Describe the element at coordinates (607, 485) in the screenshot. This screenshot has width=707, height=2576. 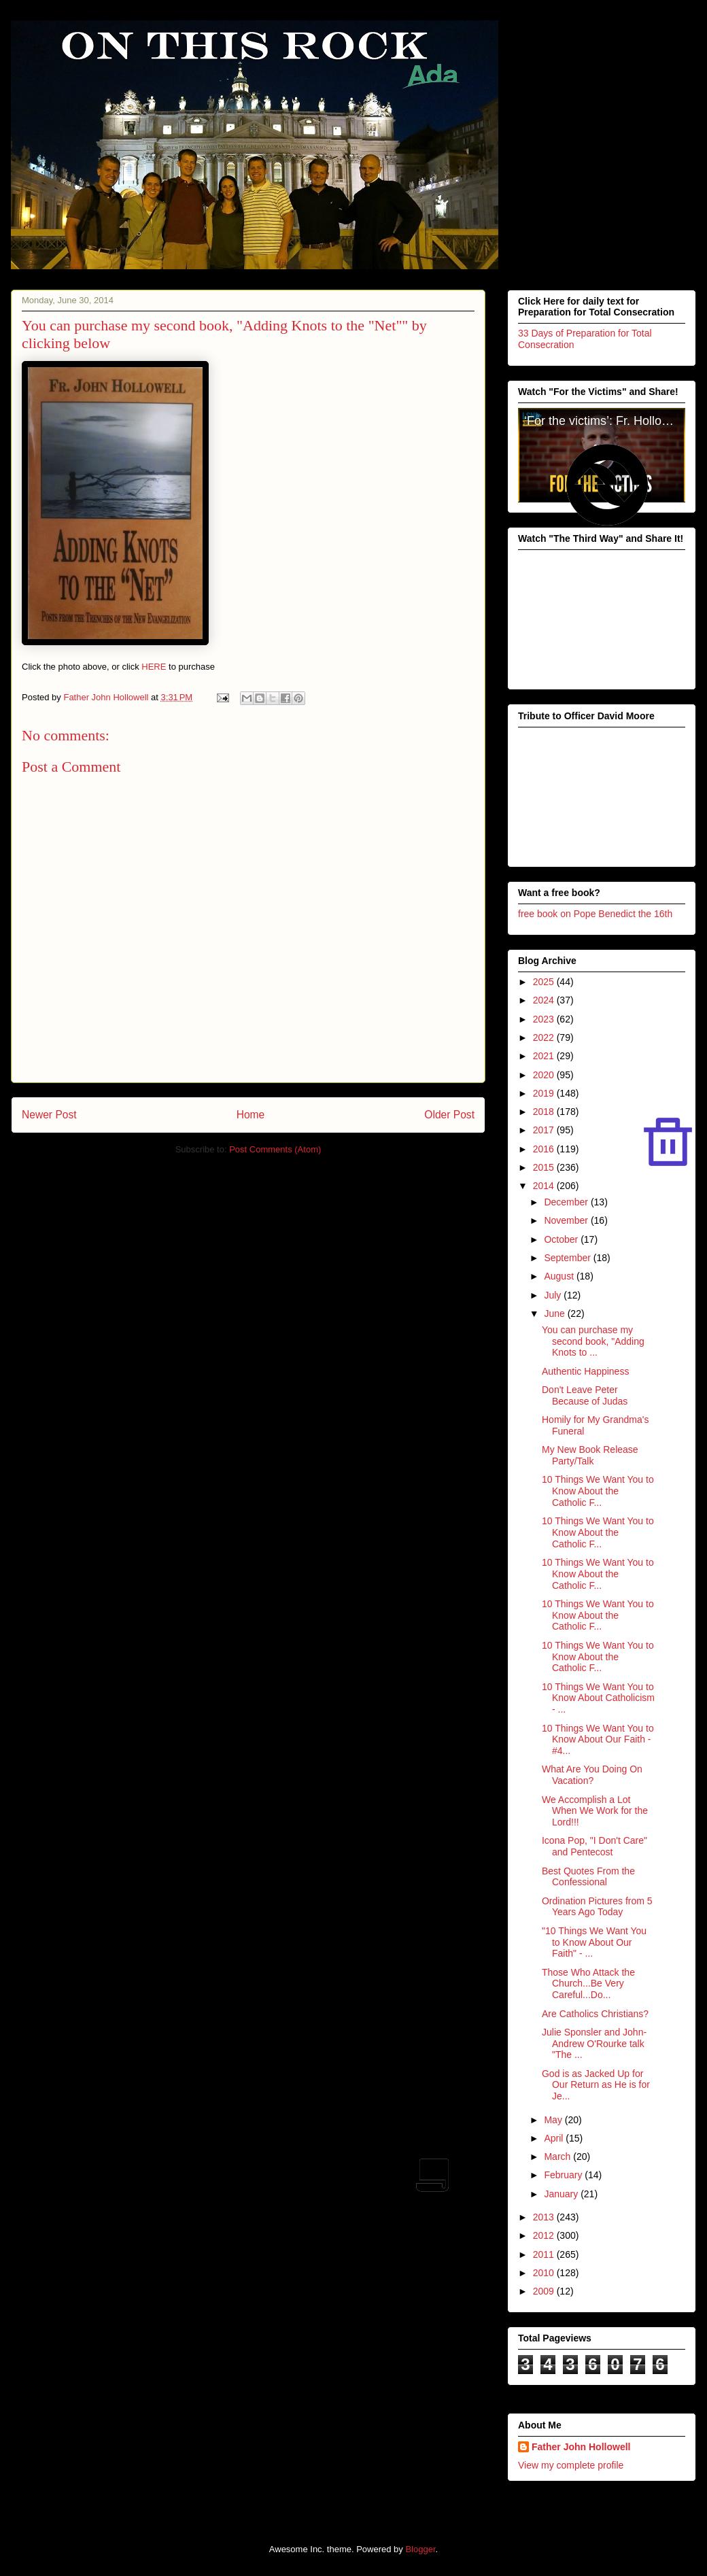
I see `open Convertio file conversion service` at that location.